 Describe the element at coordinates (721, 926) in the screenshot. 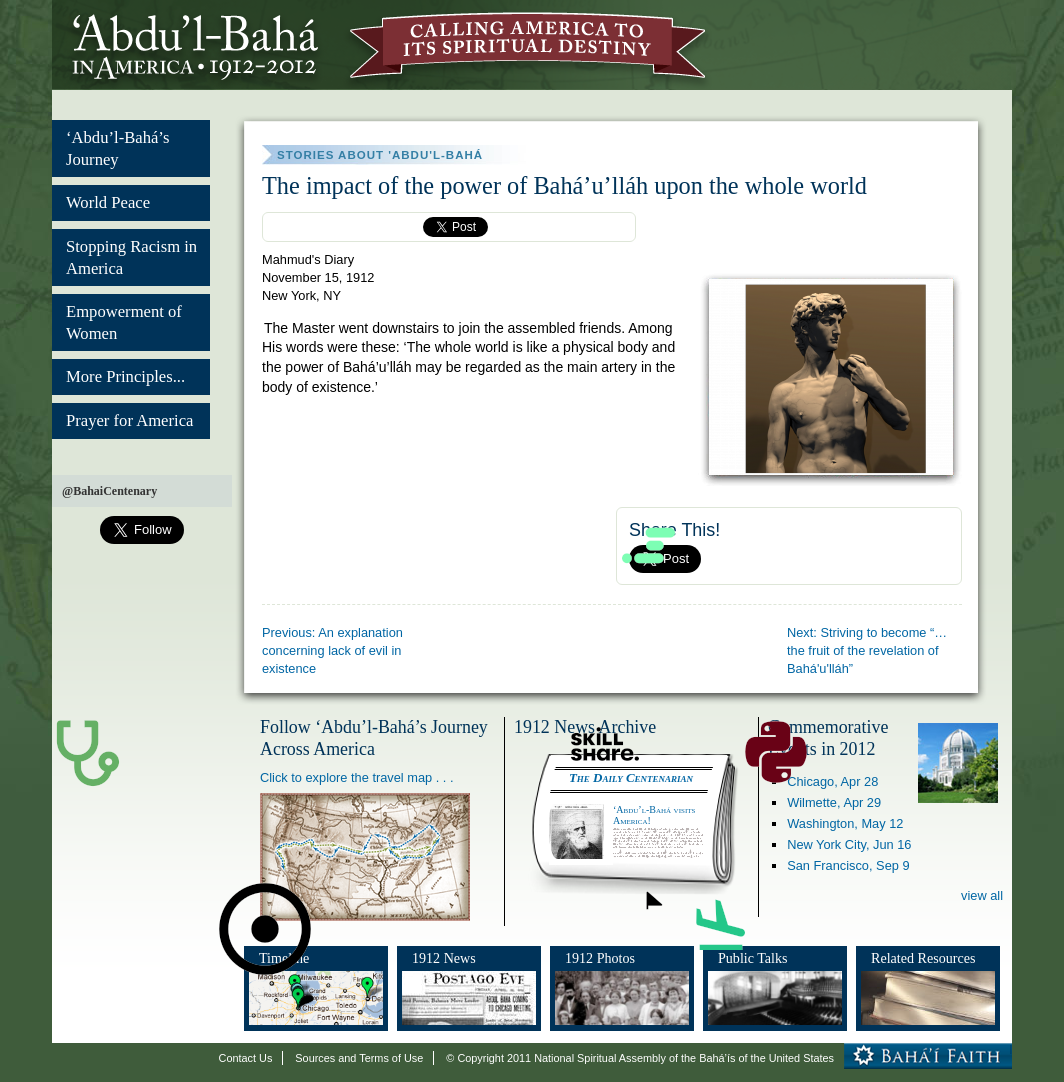

I see `indicates arriving flight status` at that location.